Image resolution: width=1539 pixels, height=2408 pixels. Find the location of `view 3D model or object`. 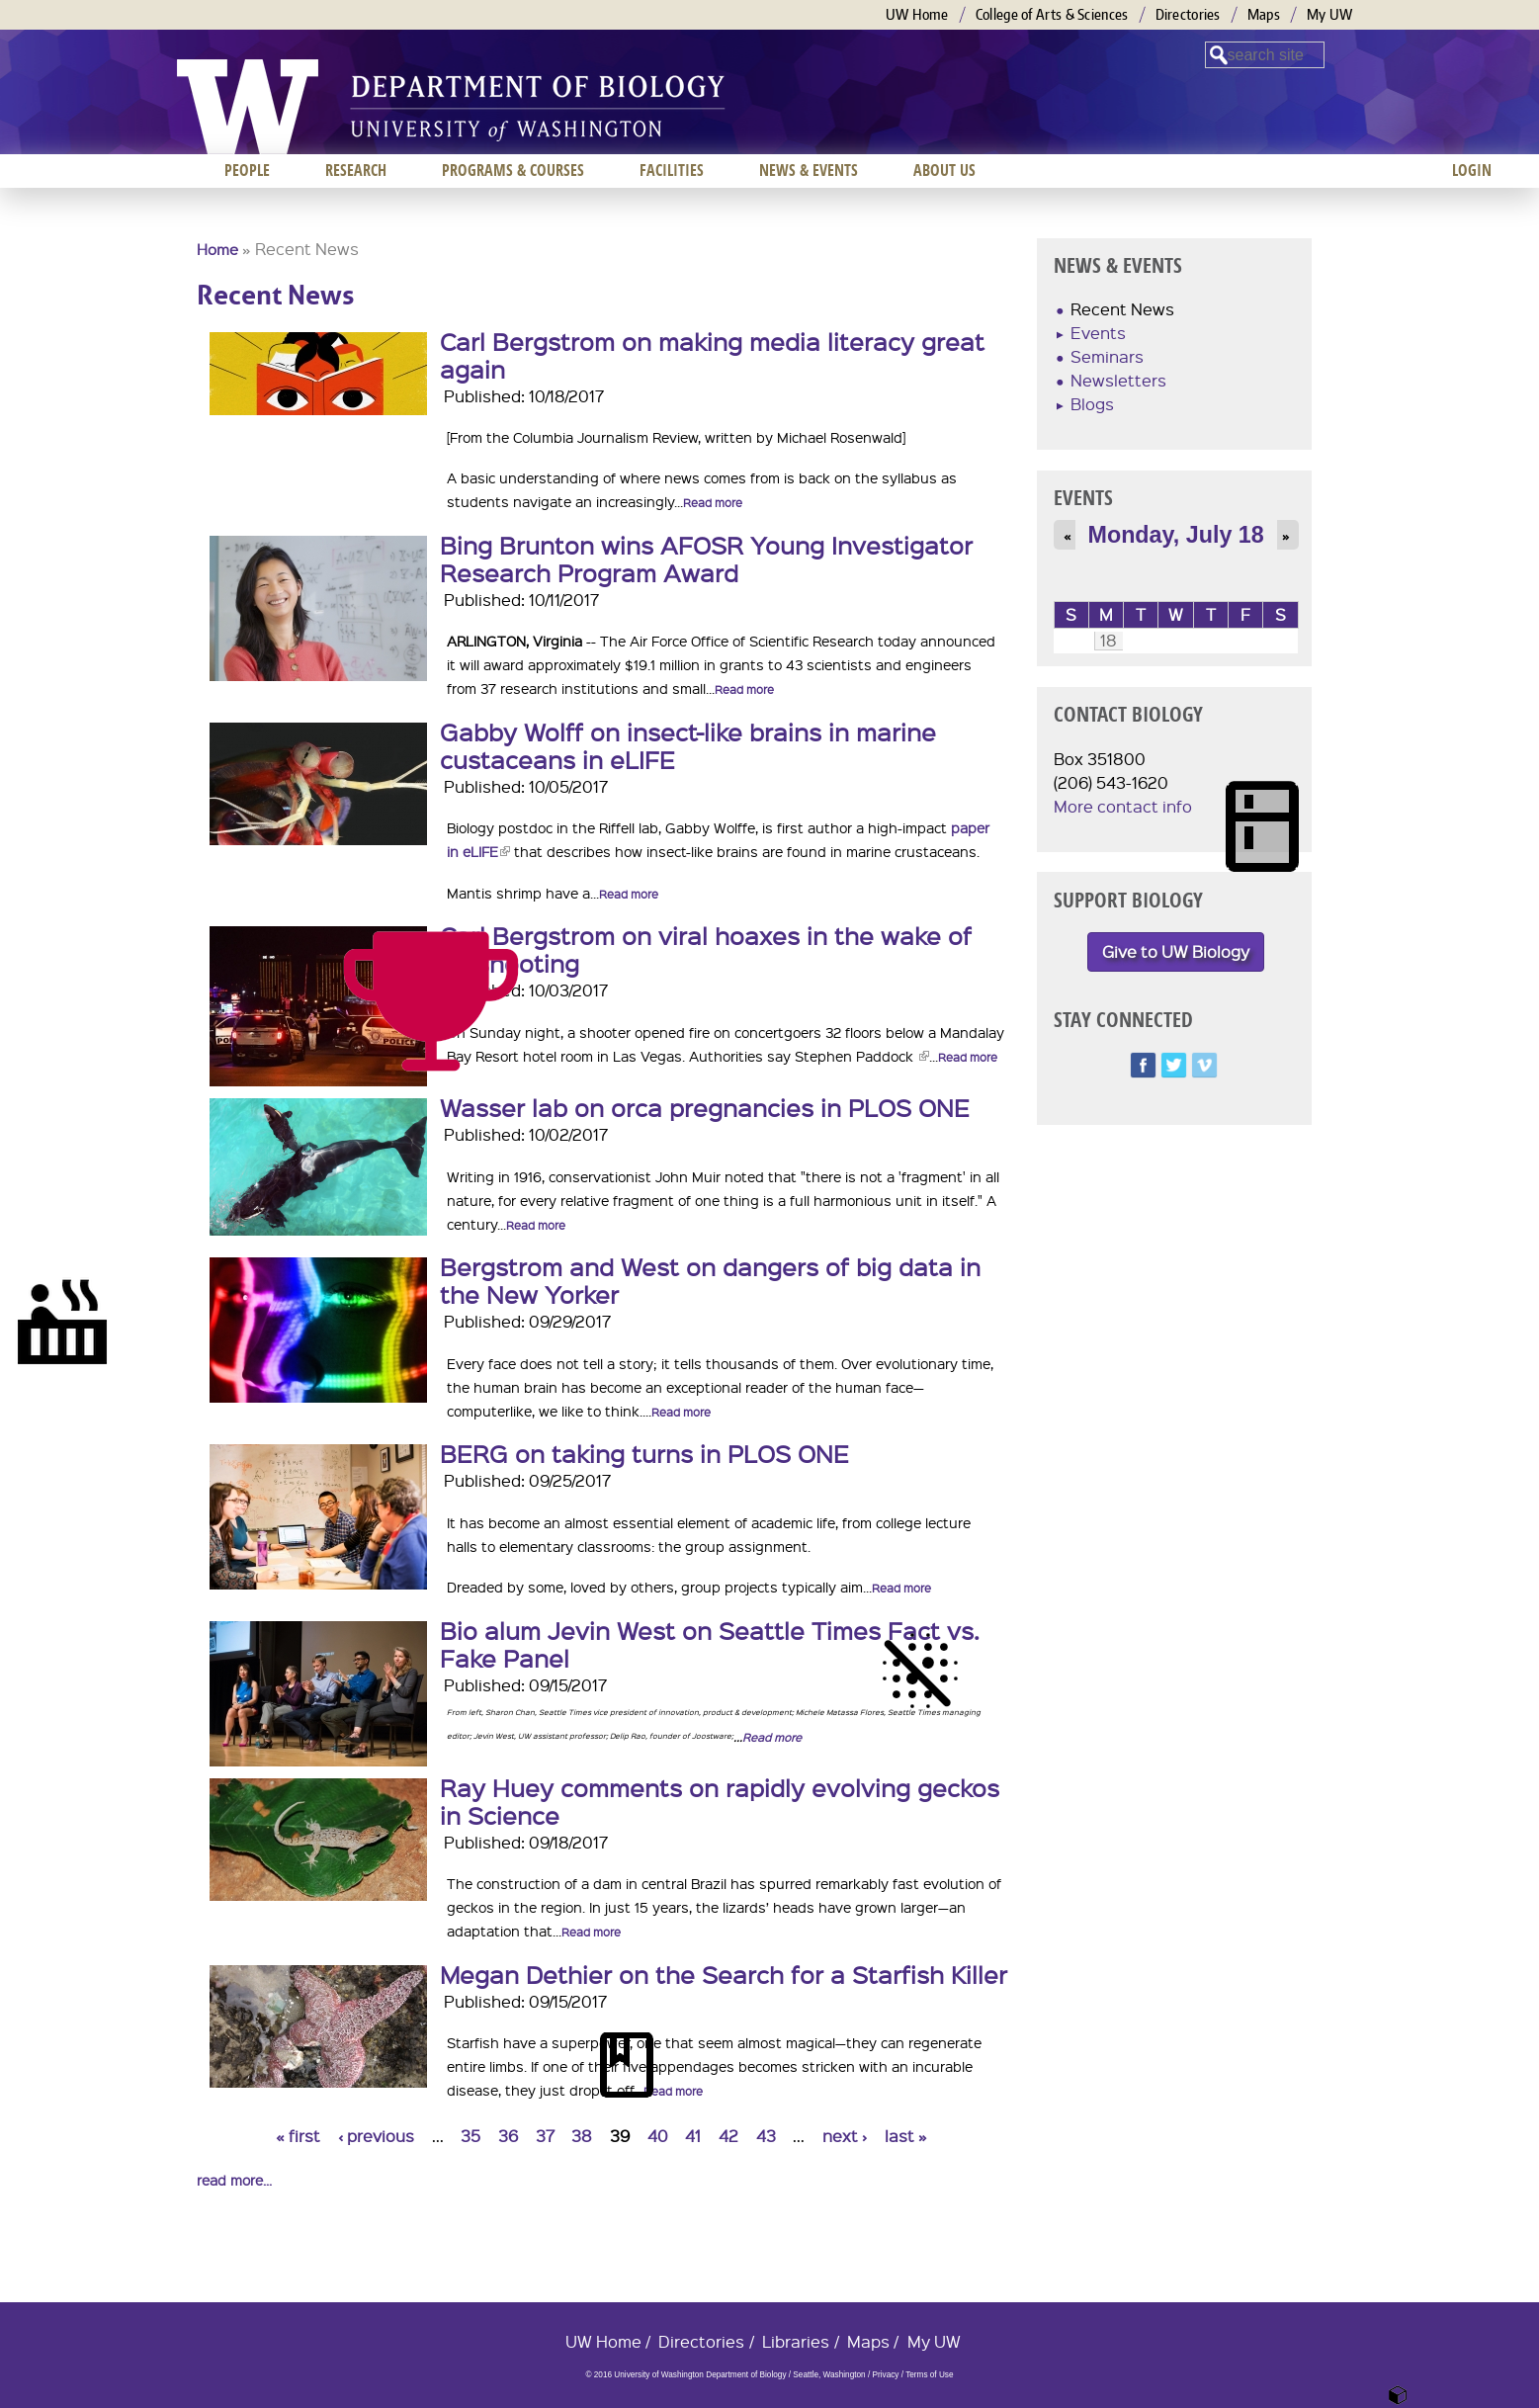

view 3D model or object is located at coordinates (1398, 2395).